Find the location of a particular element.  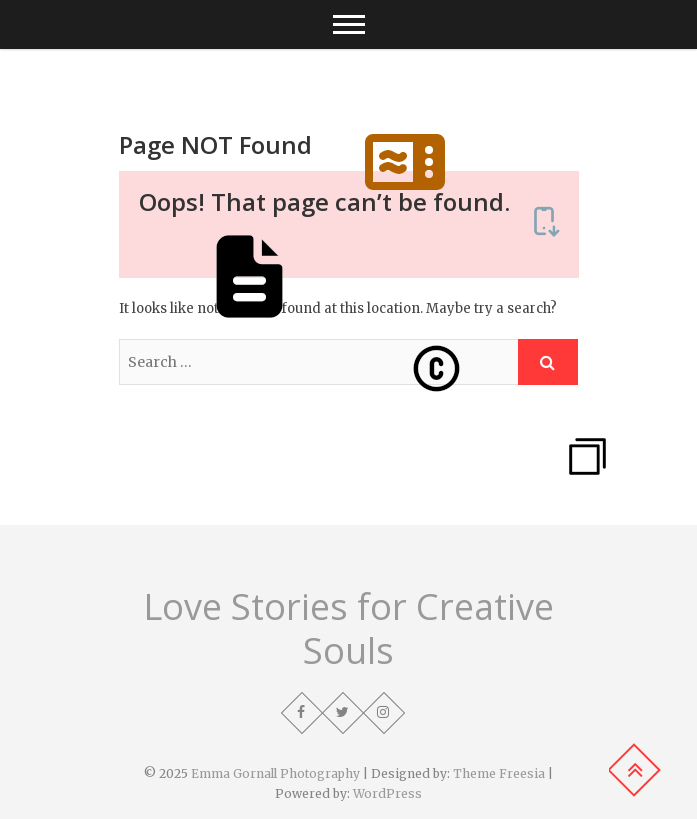

access microwave or kitchen appliance controls is located at coordinates (405, 162).